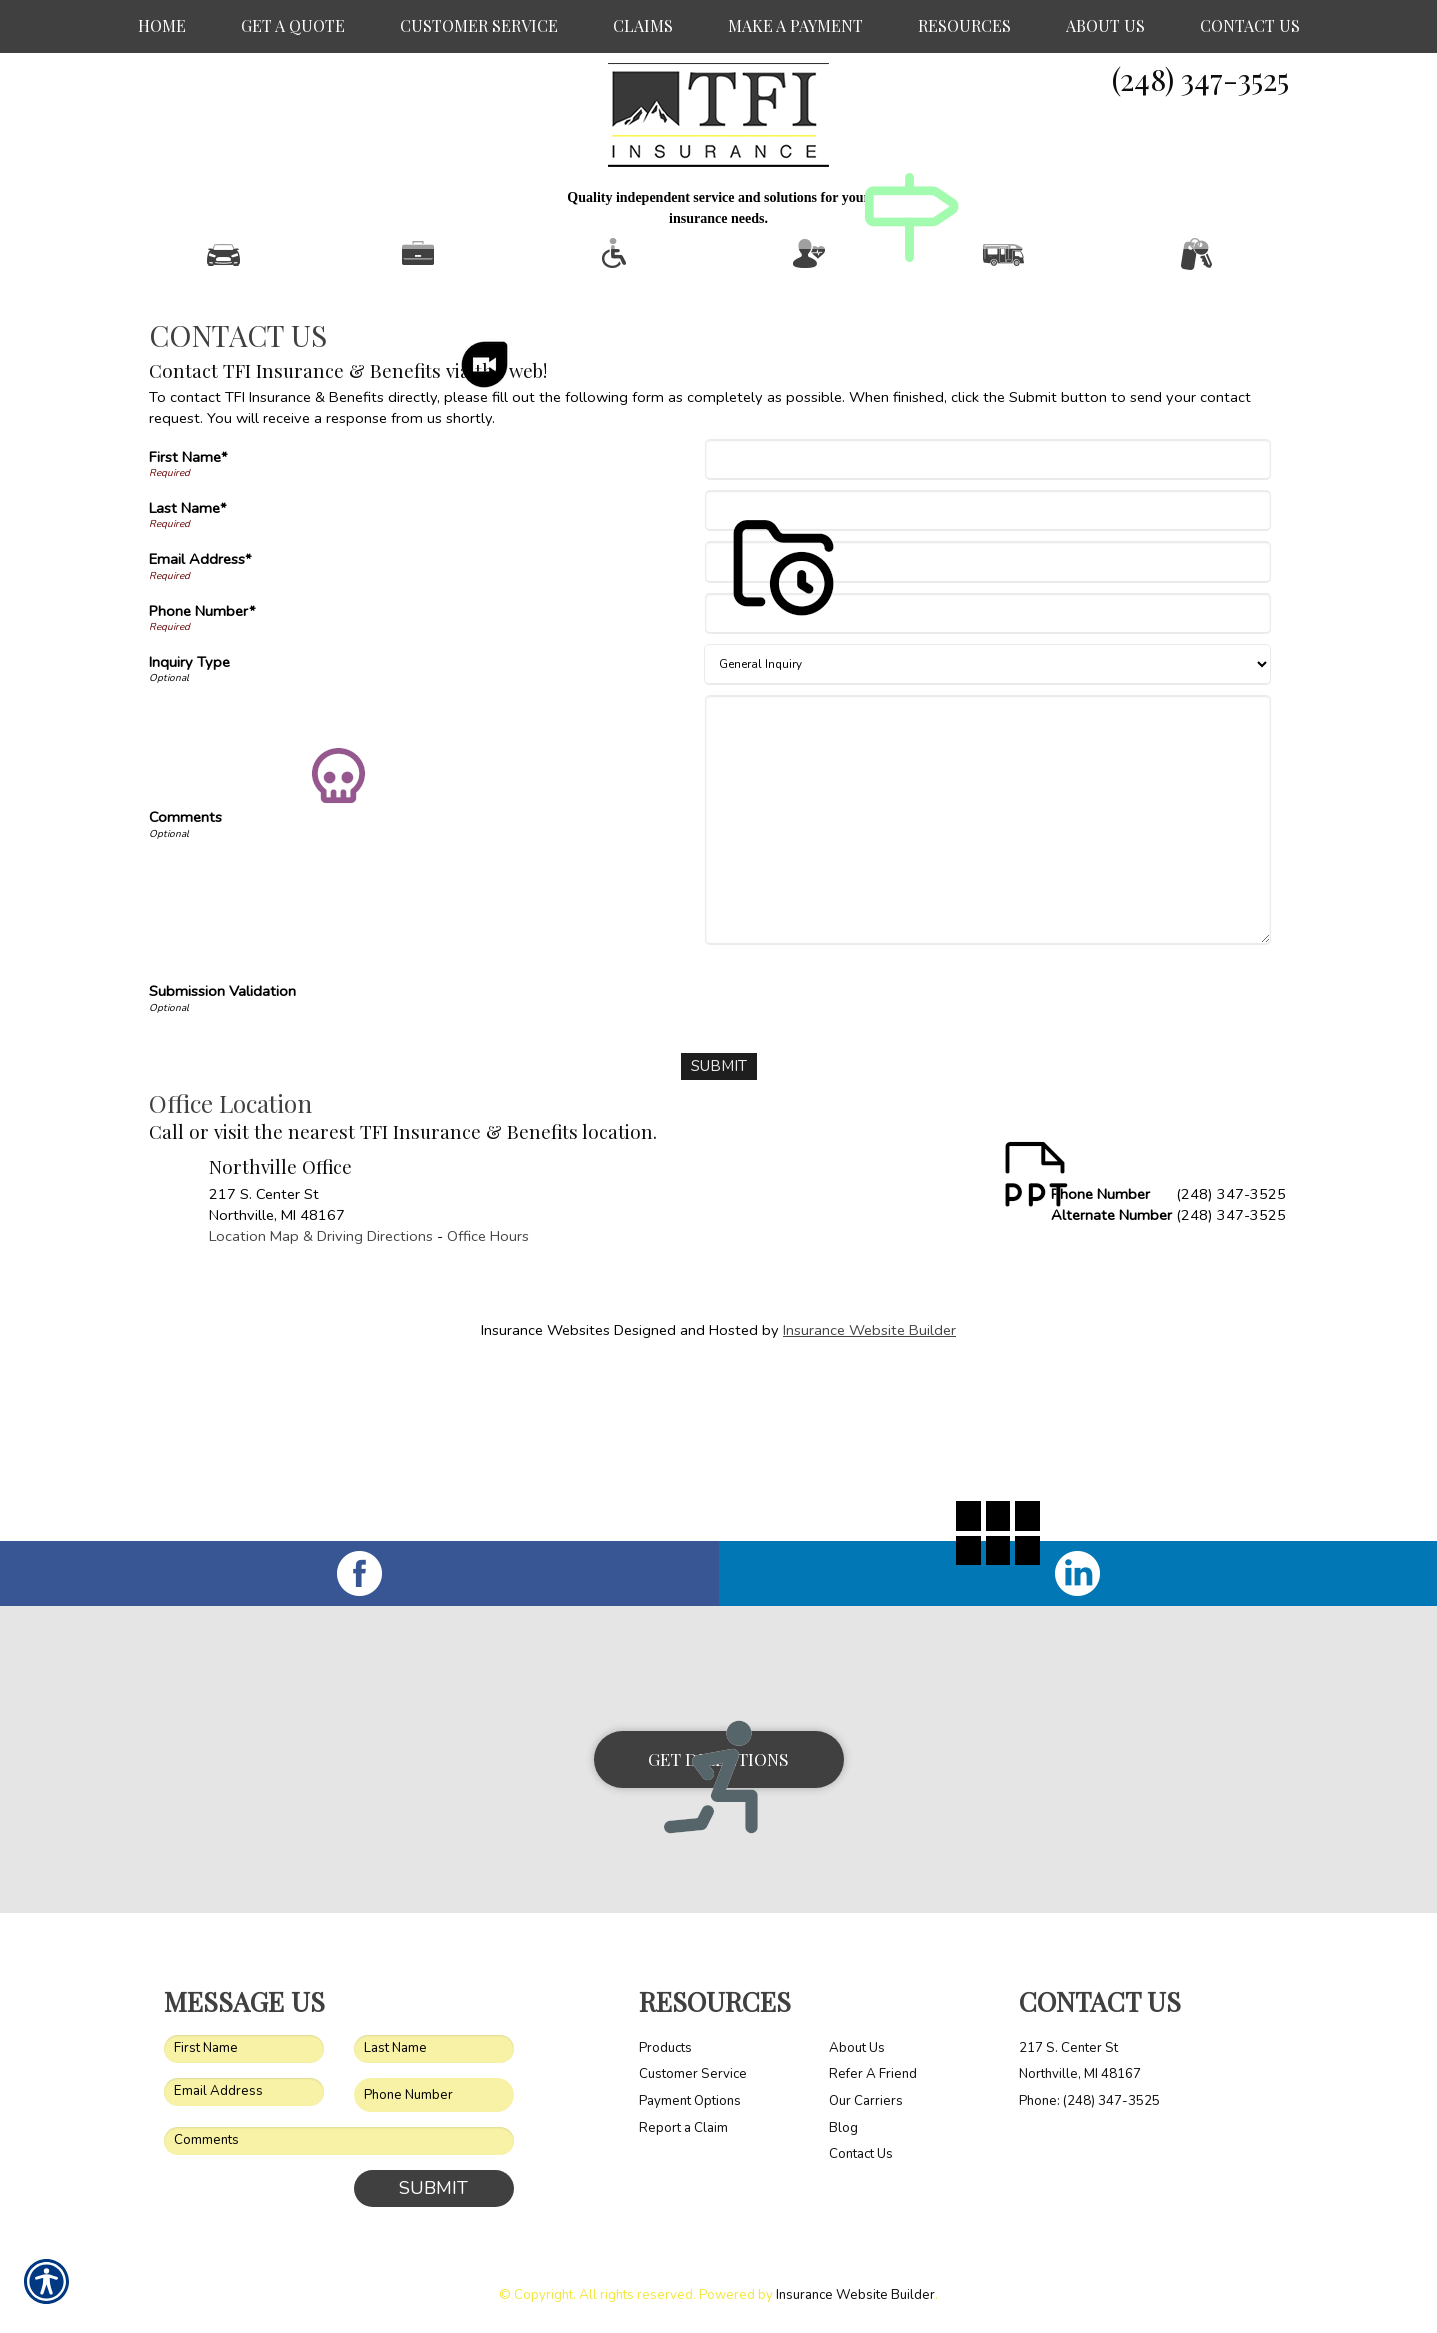  Describe the element at coordinates (909, 217) in the screenshot. I see `navigate to project milestones` at that location.